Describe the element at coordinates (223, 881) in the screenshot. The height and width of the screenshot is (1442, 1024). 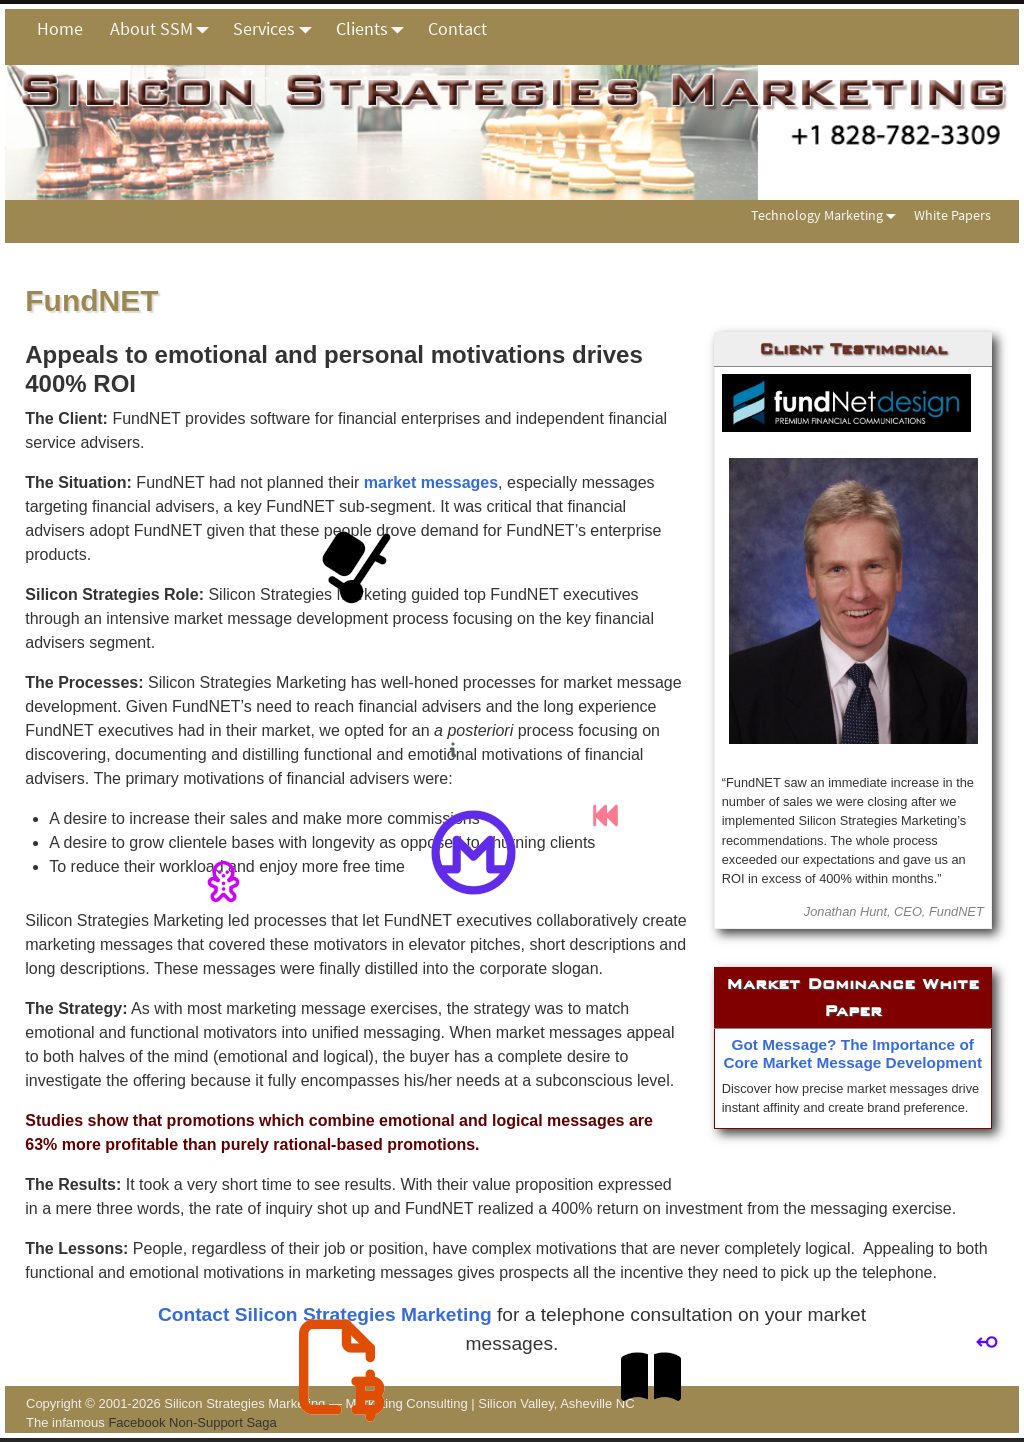
I see `access holiday or seasonal content` at that location.